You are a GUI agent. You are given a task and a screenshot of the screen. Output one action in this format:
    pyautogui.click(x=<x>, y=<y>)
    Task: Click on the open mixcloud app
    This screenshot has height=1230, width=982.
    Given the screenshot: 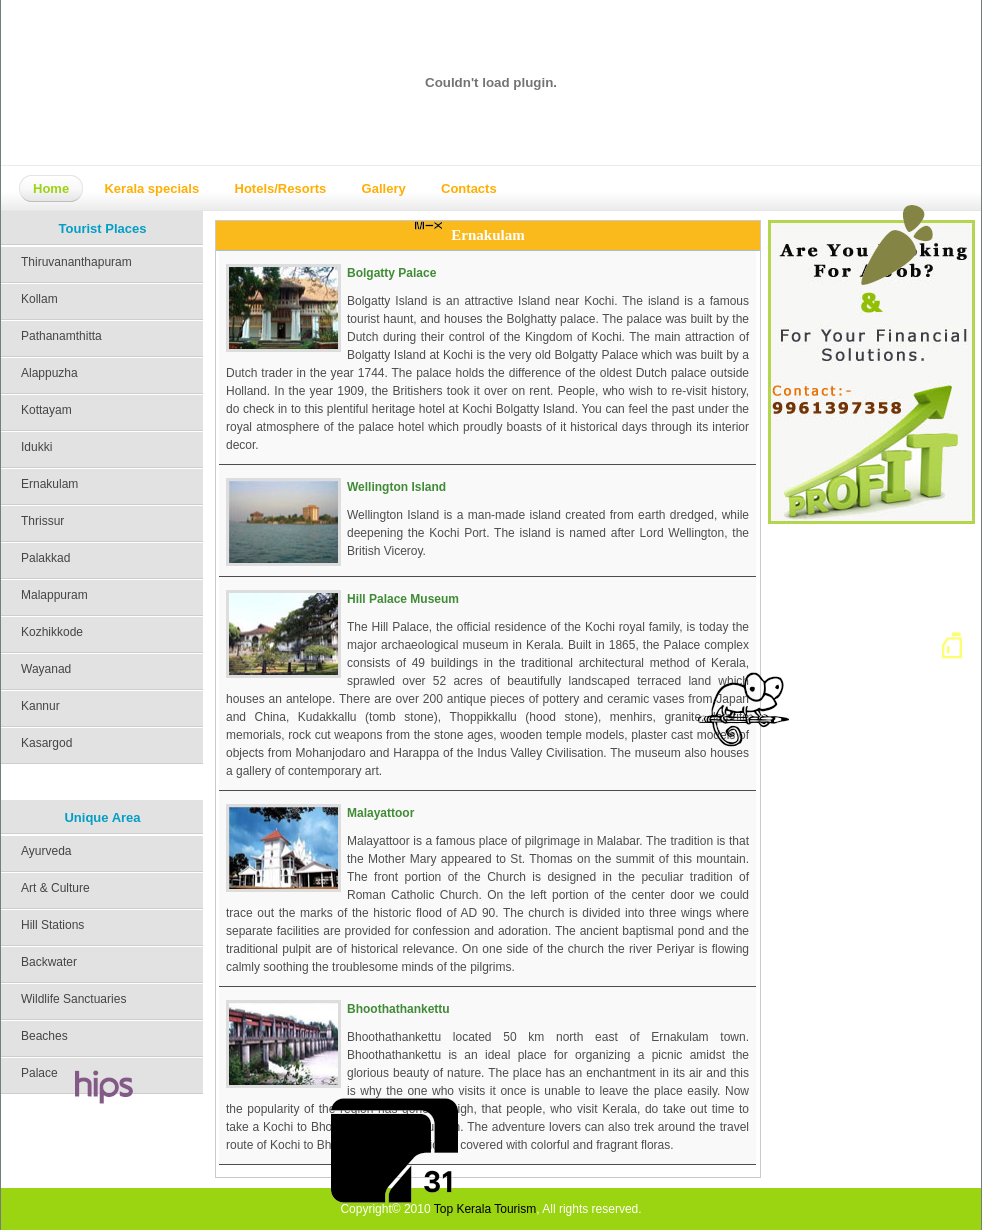 What is the action you would take?
    pyautogui.click(x=428, y=225)
    